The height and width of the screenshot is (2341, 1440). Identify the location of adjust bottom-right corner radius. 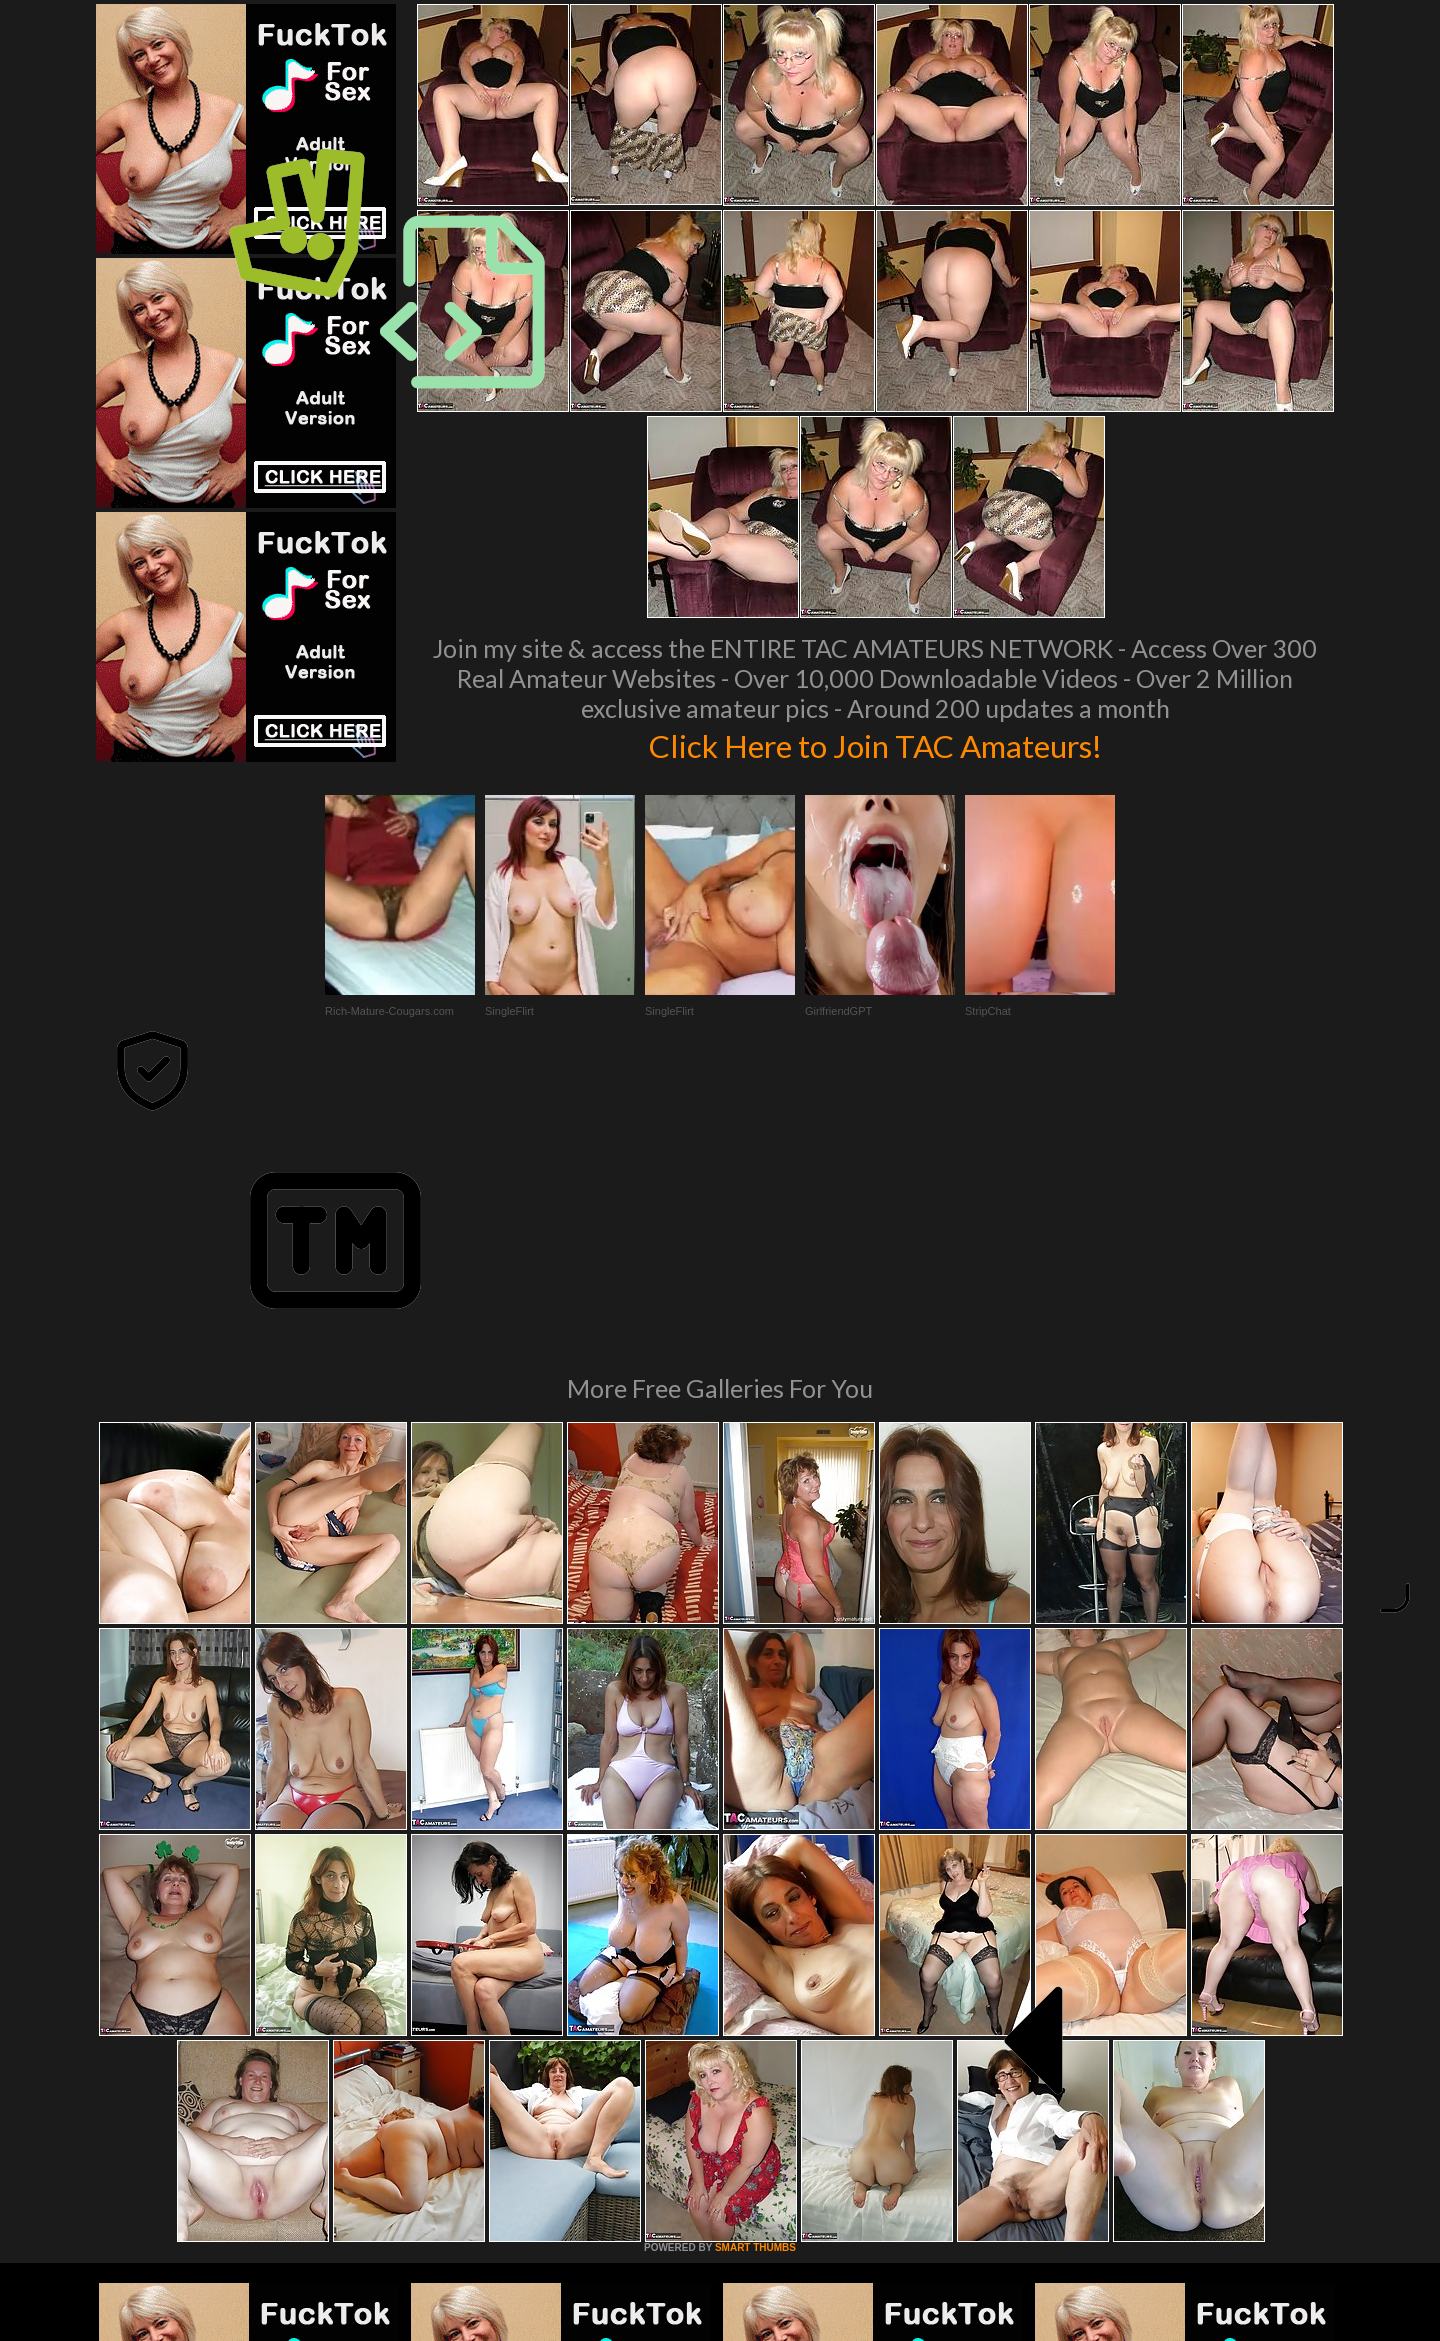
(1395, 1598).